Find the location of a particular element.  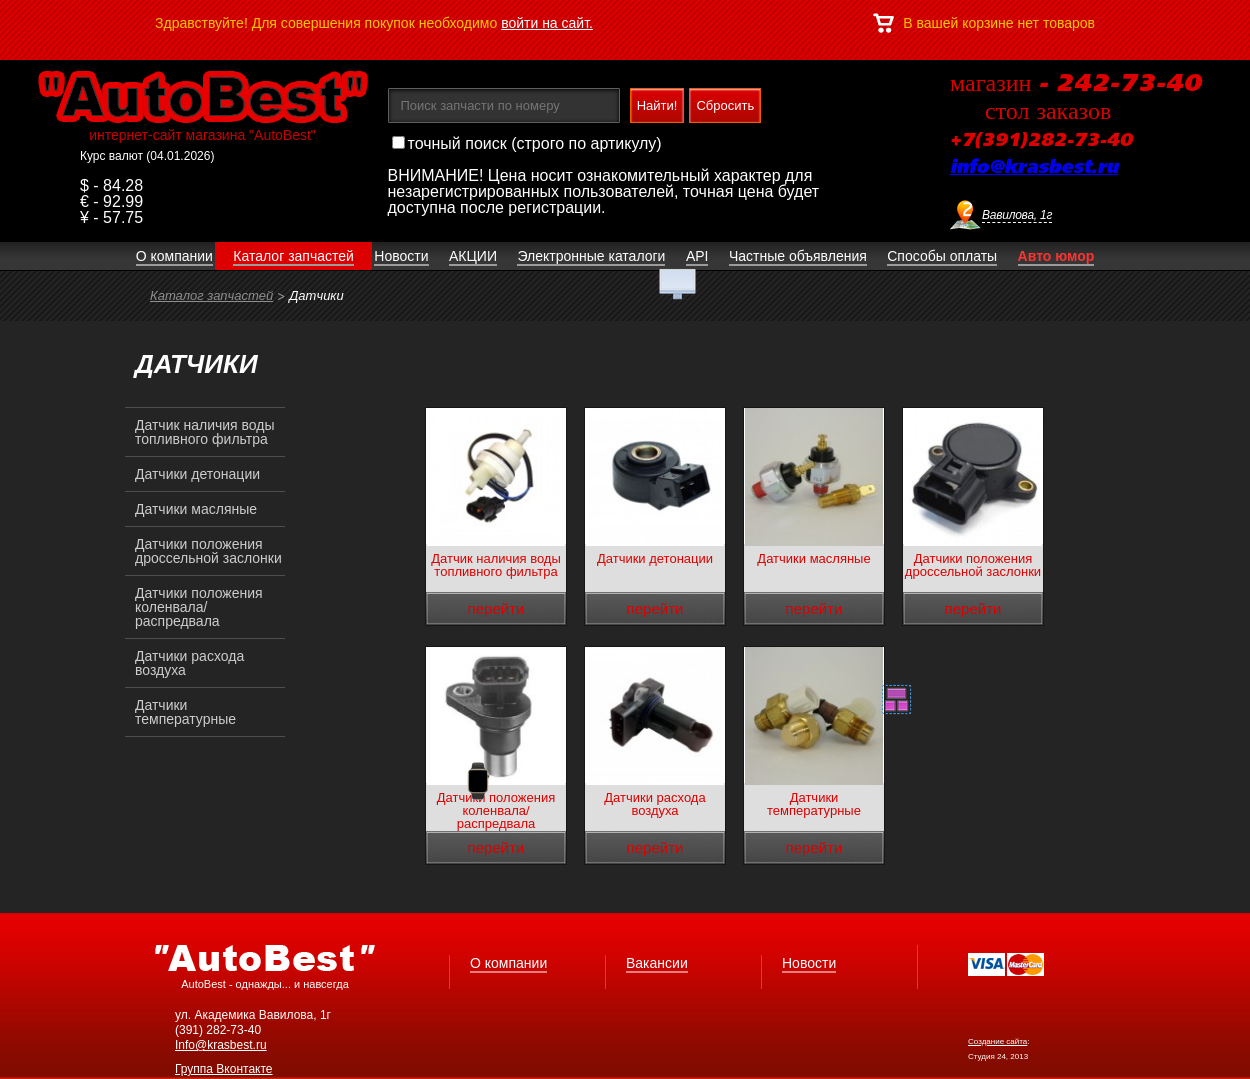

select all items in the current view is located at coordinates (896, 699).